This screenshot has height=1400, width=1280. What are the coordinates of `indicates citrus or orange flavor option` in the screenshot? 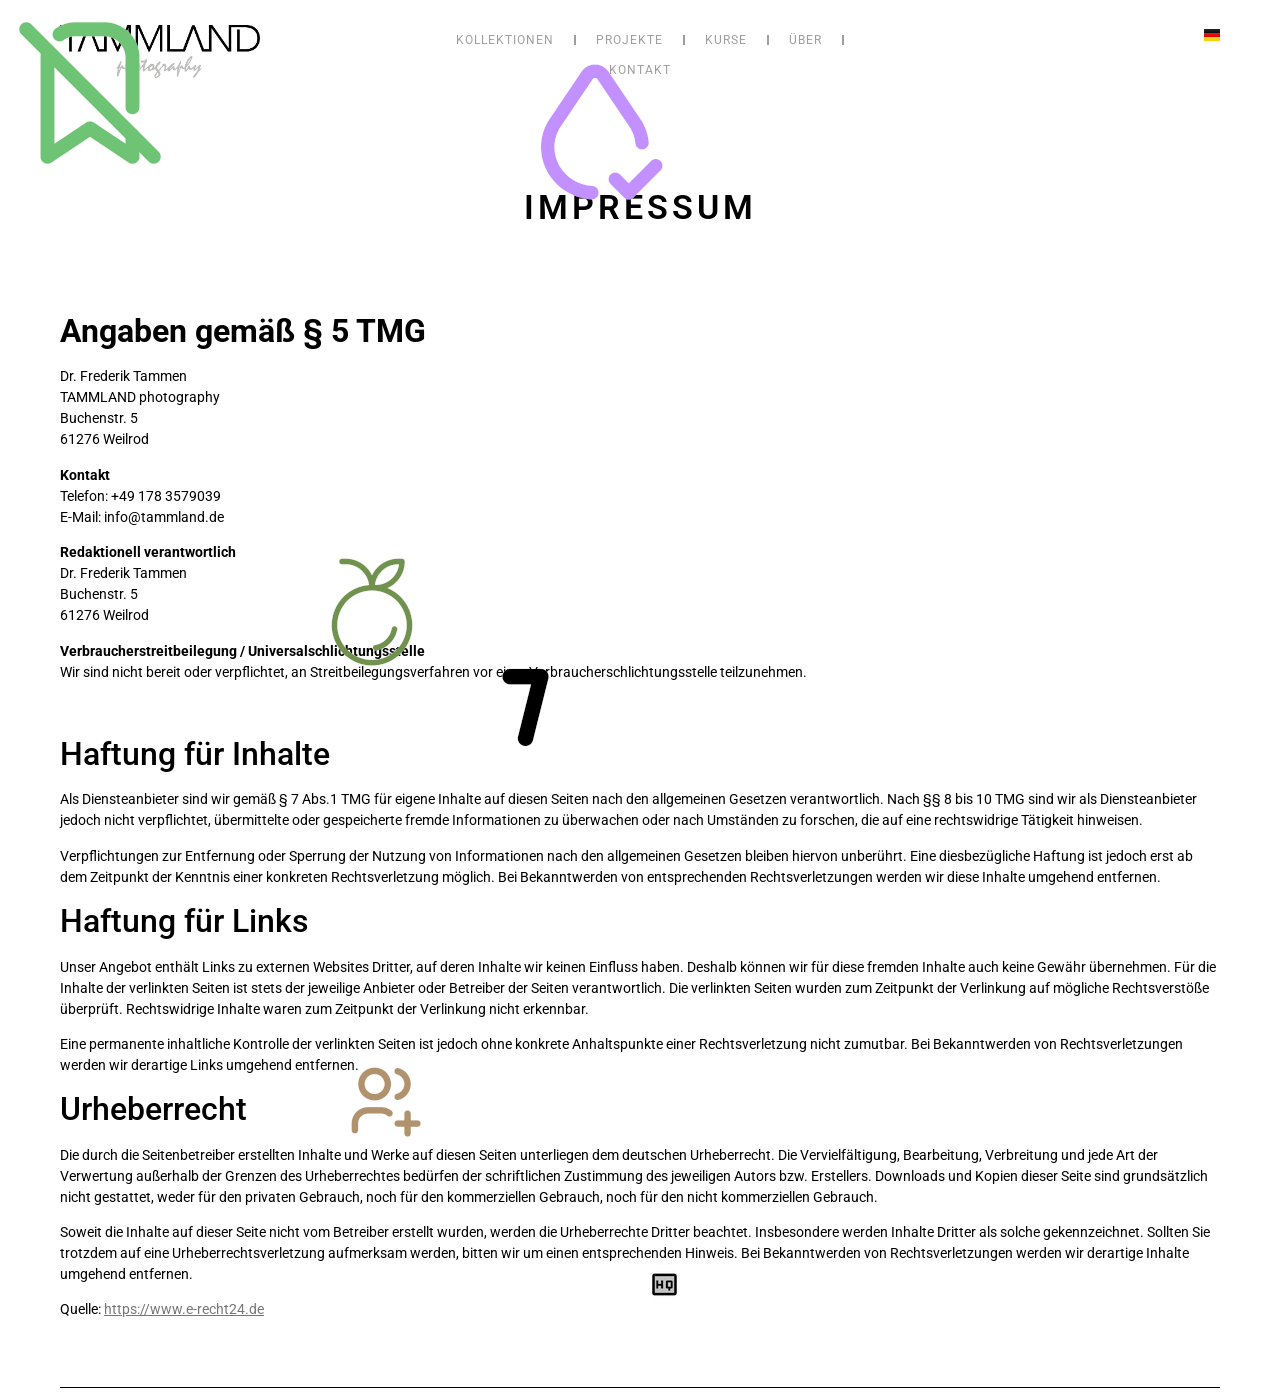 It's located at (372, 614).